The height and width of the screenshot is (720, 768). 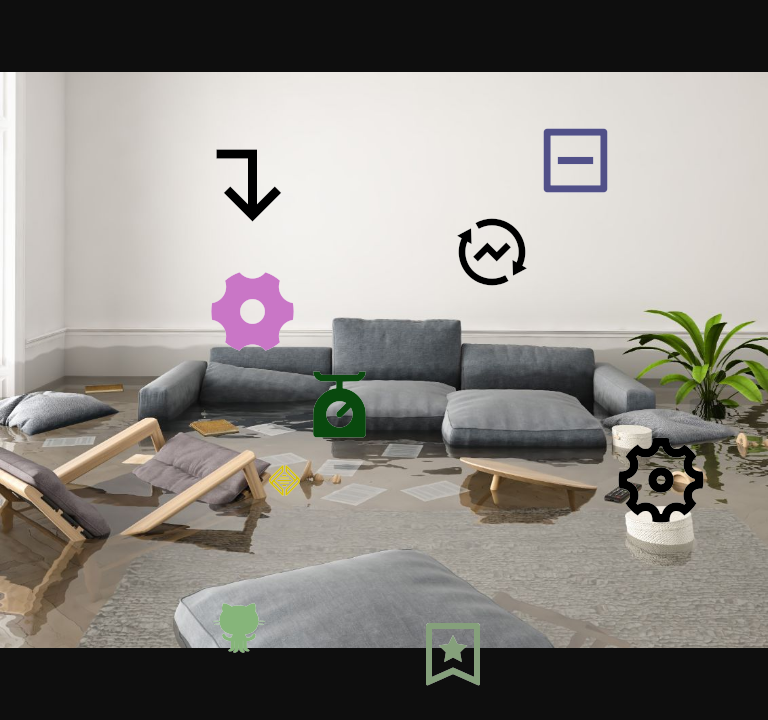 What do you see at coordinates (284, 480) in the screenshot?
I see `open the Local app` at bounding box center [284, 480].